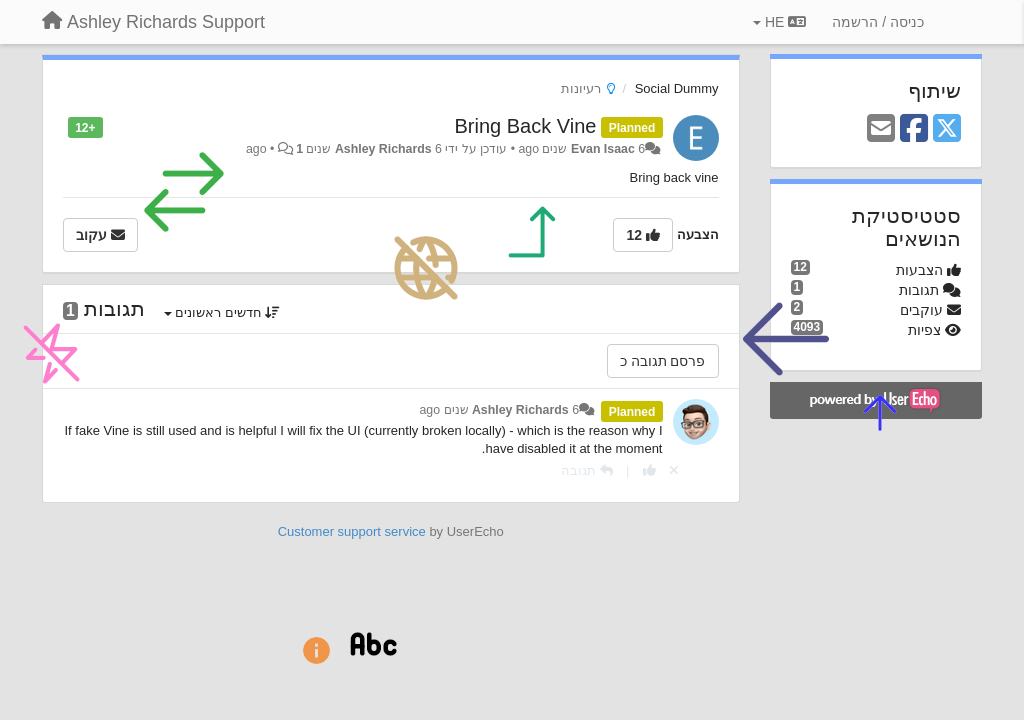  What do you see at coordinates (374, 644) in the screenshot?
I see `access text formatting options` at bounding box center [374, 644].